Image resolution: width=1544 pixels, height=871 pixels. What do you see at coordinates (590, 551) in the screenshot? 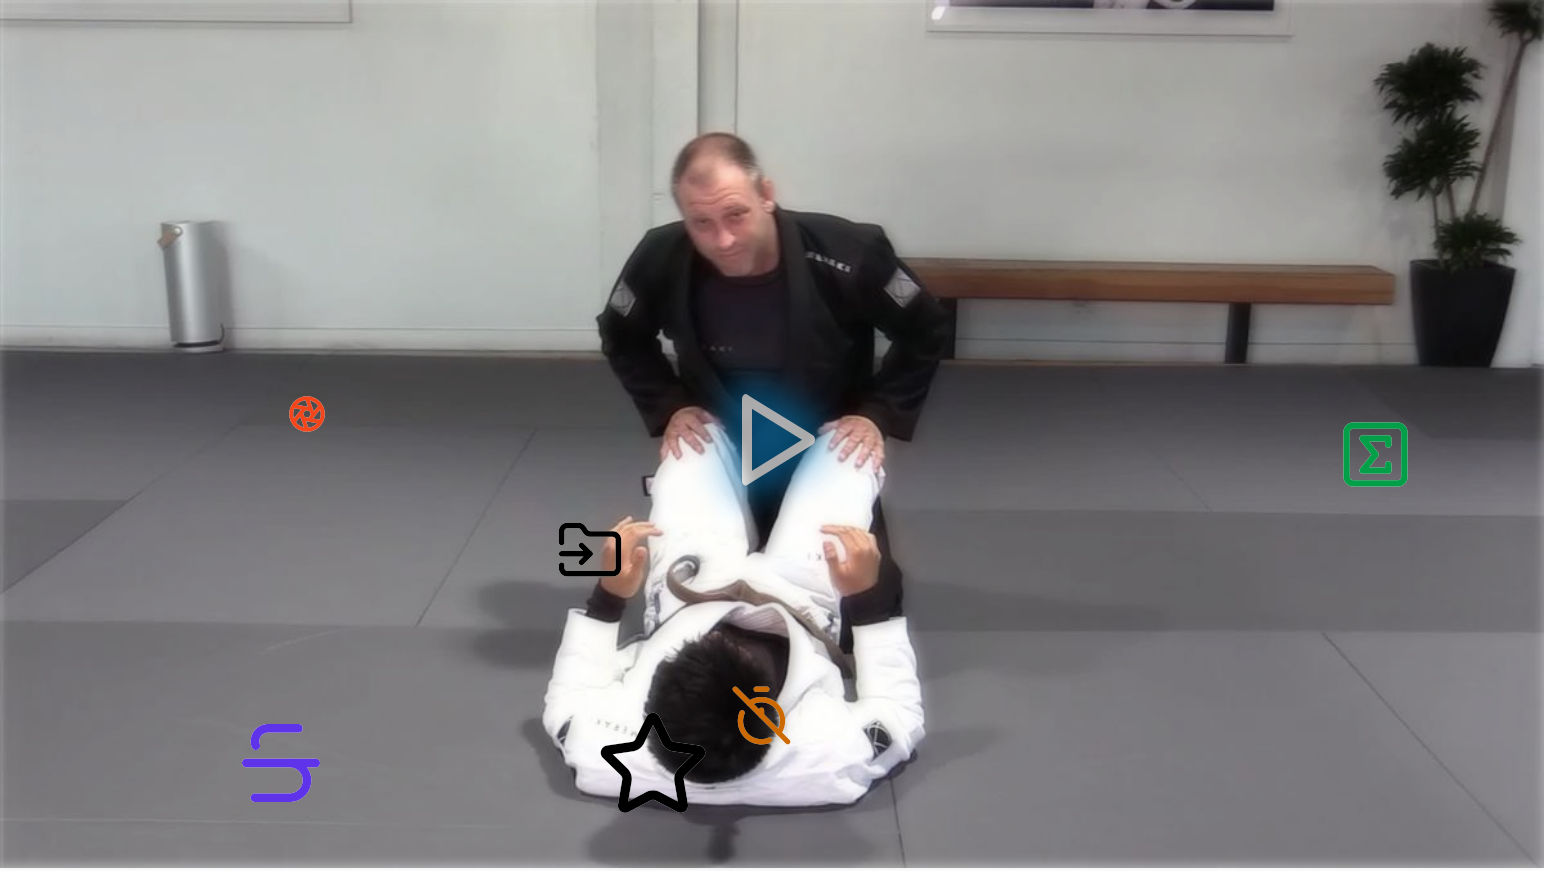
I see `import files into folder` at bounding box center [590, 551].